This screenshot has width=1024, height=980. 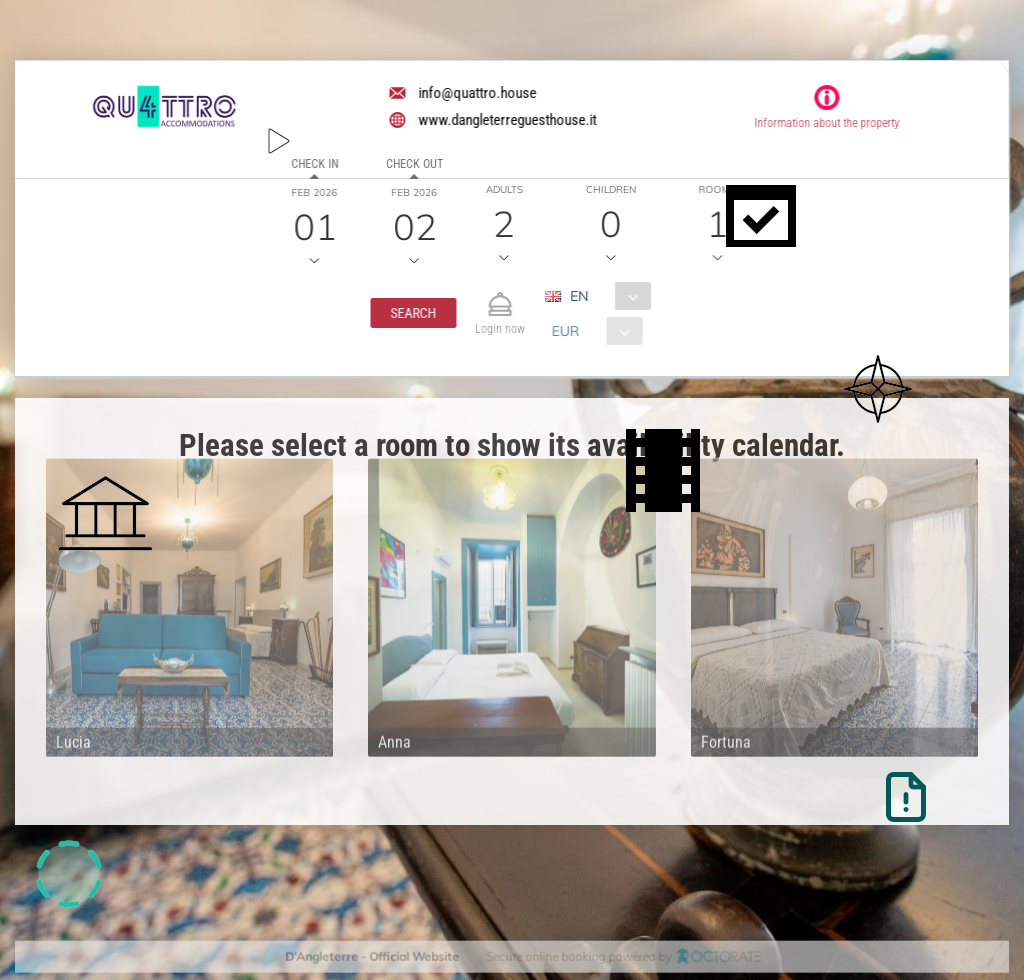 I want to click on indicates a verified domain or website, so click(x=761, y=216).